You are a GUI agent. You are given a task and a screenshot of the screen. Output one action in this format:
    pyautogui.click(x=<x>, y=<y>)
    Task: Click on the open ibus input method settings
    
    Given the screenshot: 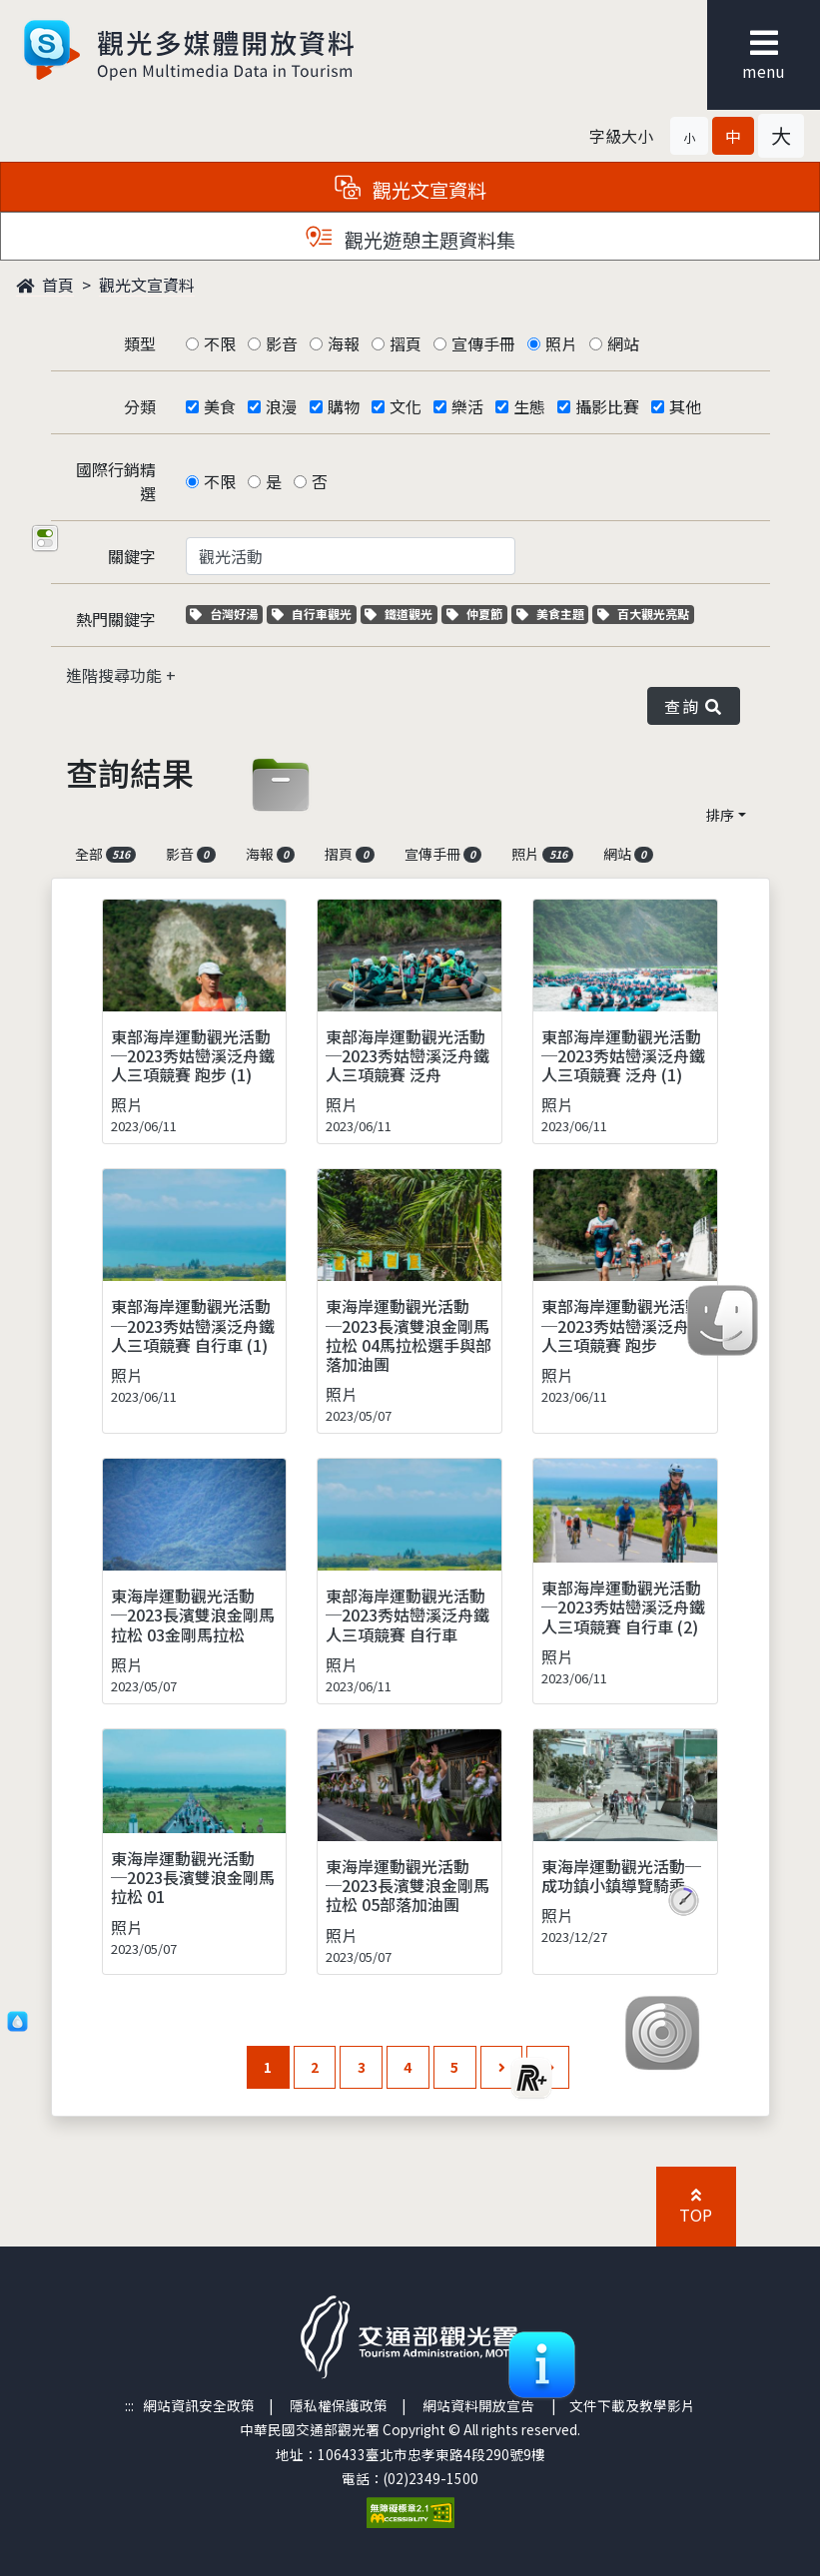 What is the action you would take?
    pyautogui.click(x=541, y=2364)
    